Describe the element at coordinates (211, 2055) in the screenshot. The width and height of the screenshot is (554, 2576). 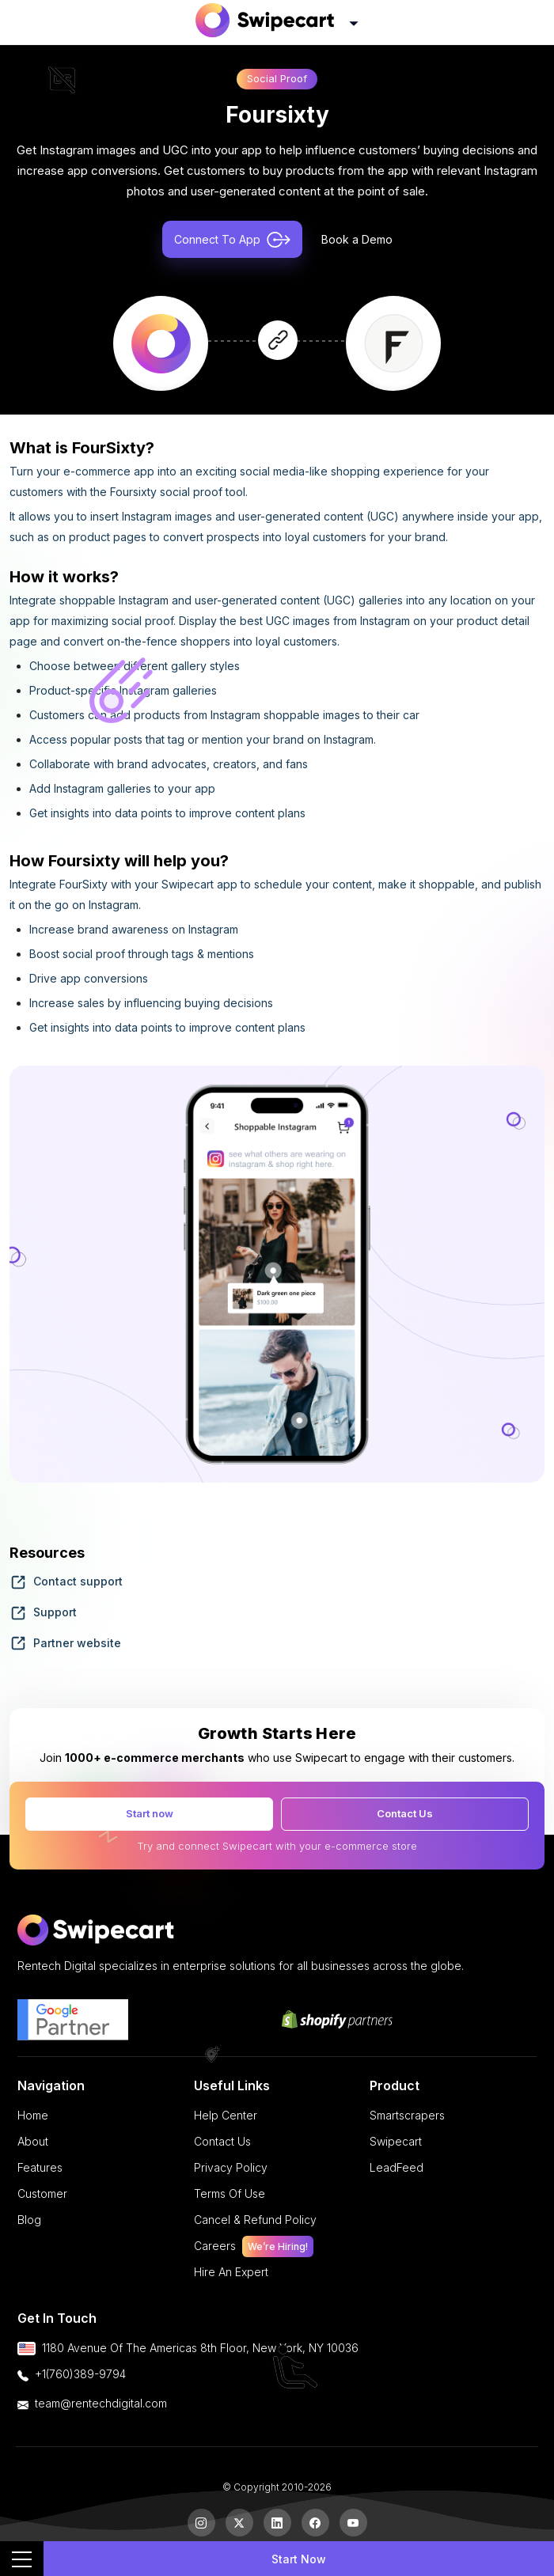
I see `add a new location pin to the map` at that location.